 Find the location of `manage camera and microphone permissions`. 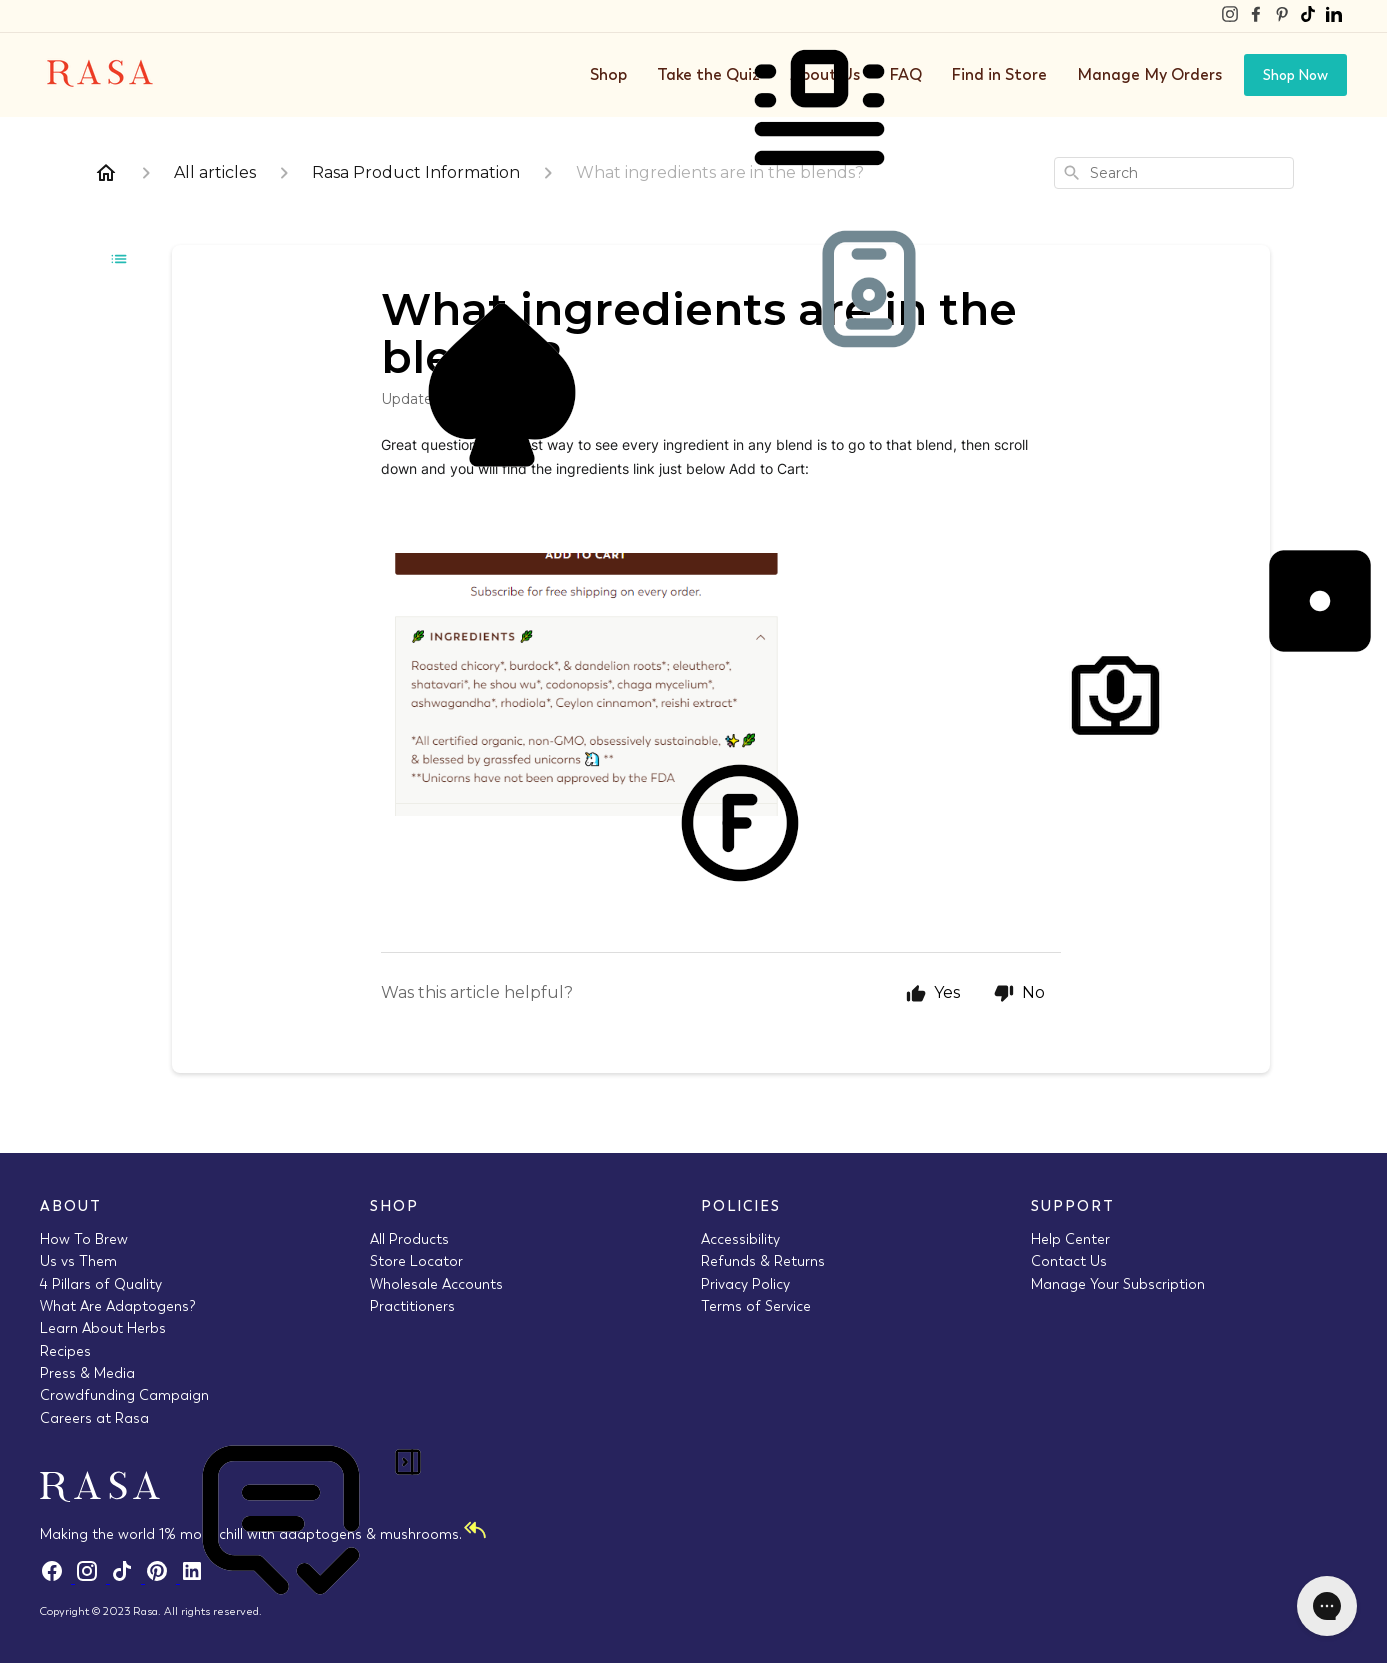

manage camera and microphone permissions is located at coordinates (1115, 695).